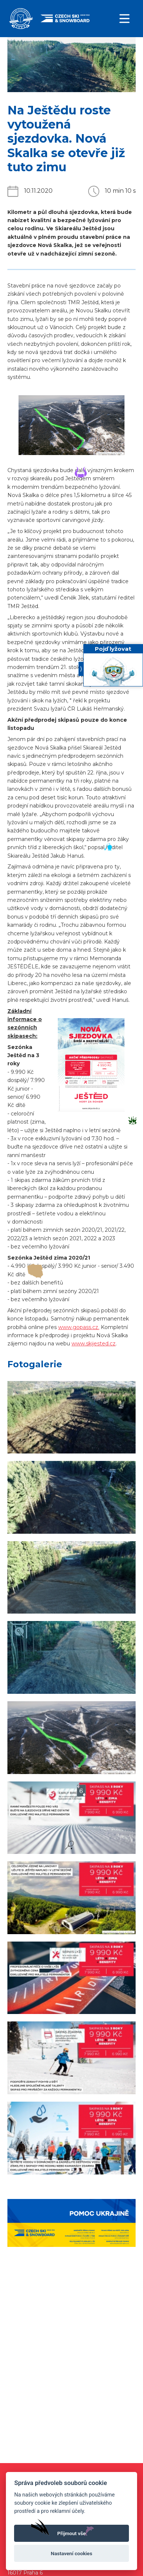  I want to click on access marine life or ocean-themed content, so click(89, 2531).